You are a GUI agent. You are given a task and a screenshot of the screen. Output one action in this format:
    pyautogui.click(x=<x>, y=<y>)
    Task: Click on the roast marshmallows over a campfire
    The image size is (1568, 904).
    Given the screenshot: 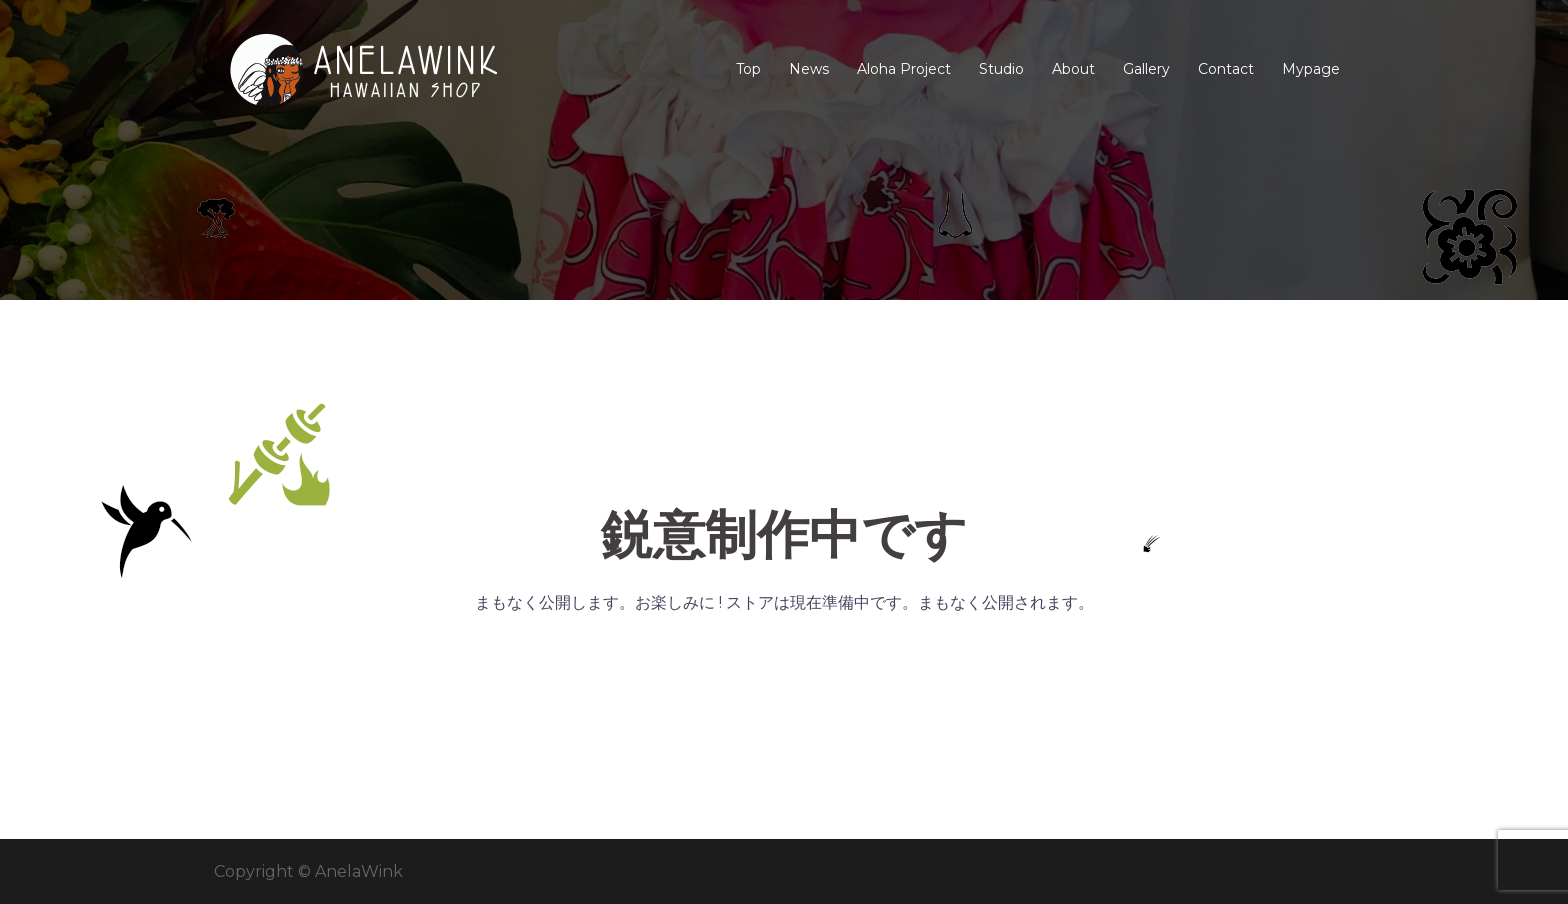 What is the action you would take?
    pyautogui.click(x=278, y=454)
    